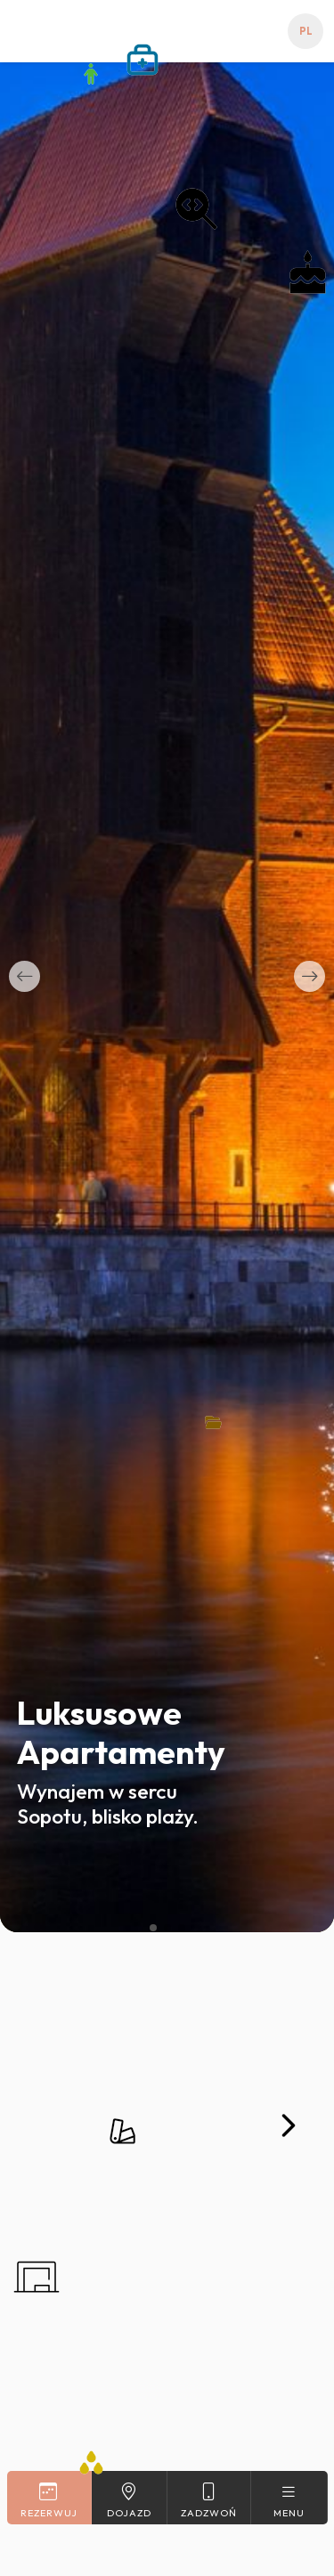  I want to click on access health or medical resources, so click(143, 60).